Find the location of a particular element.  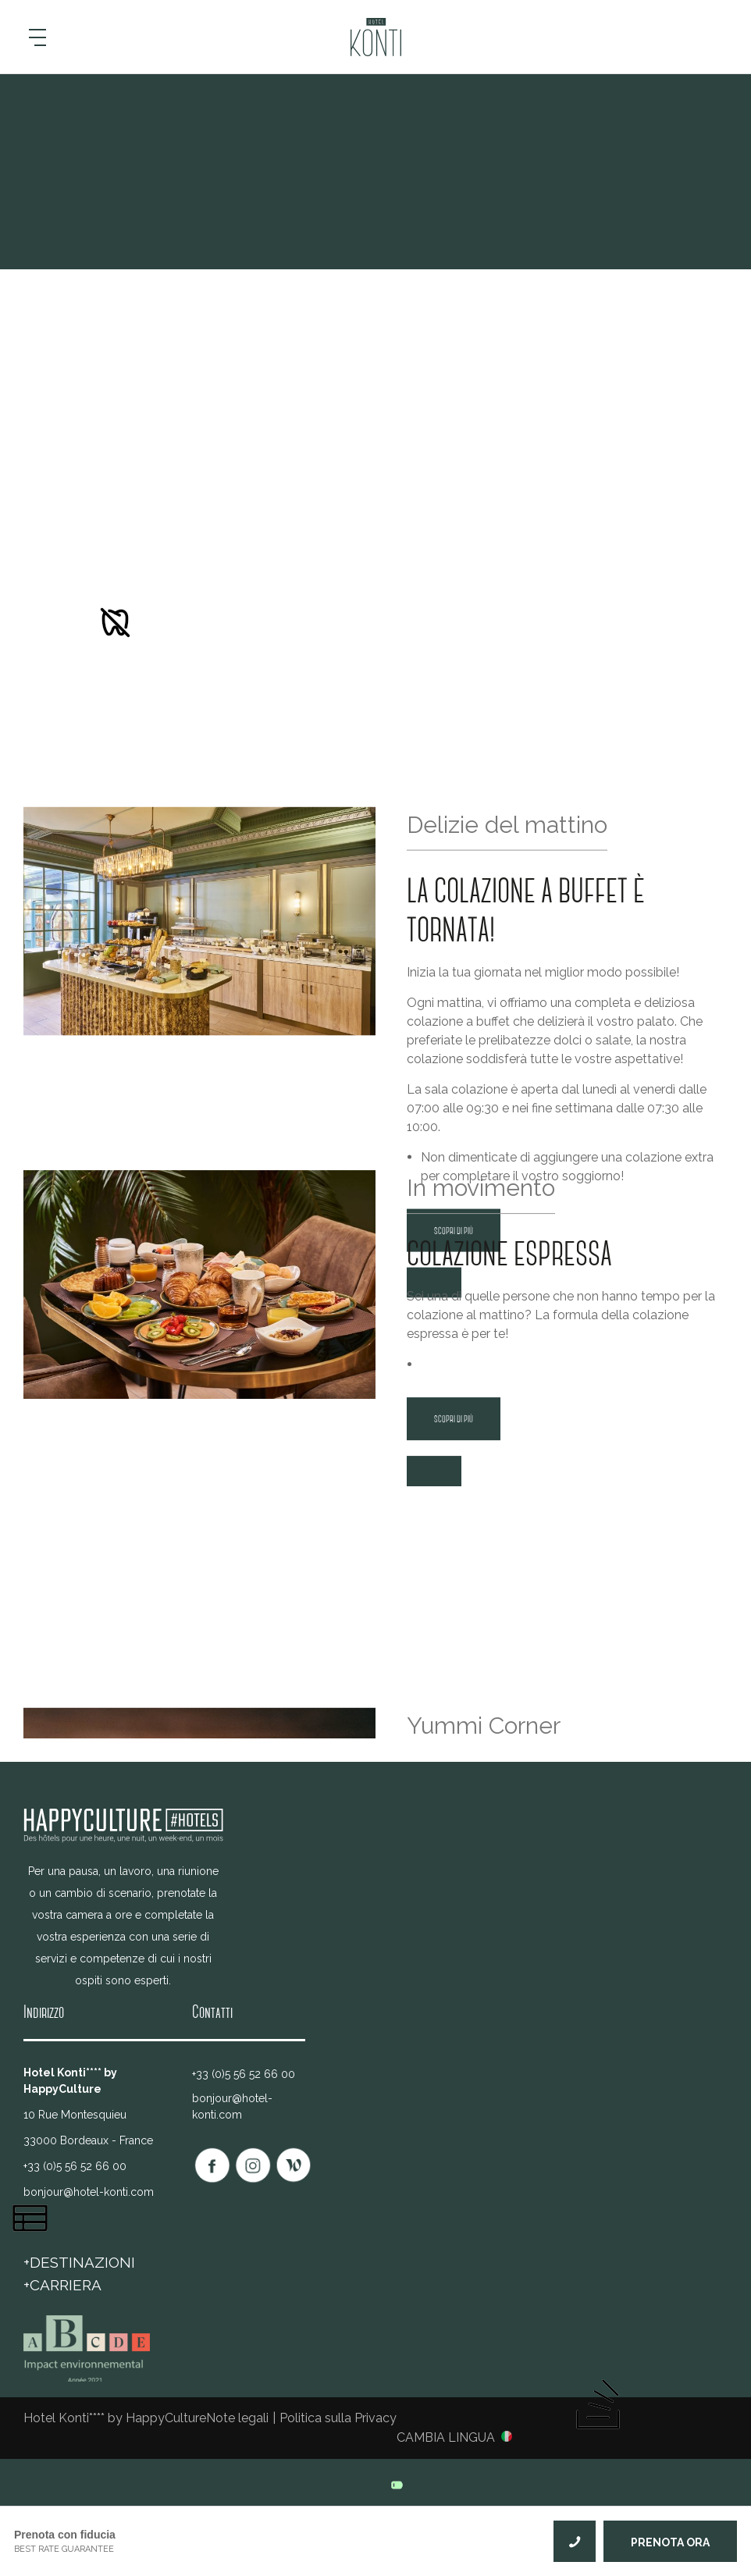

view data in table format is located at coordinates (30, 2218).